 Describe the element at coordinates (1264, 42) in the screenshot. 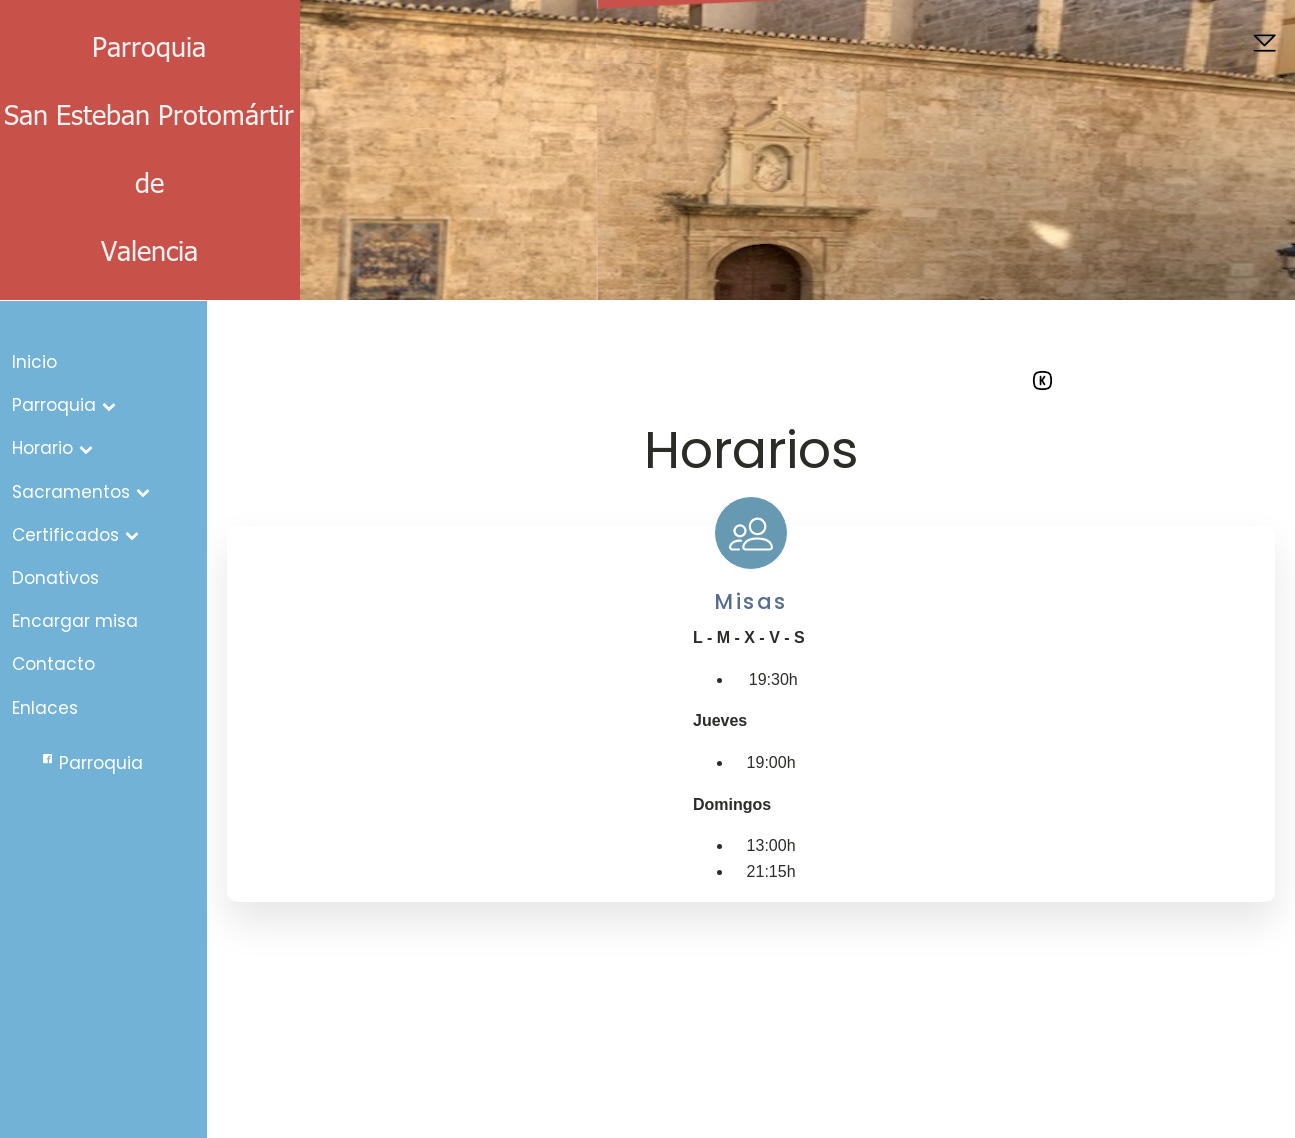

I see `expand content below` at that location.